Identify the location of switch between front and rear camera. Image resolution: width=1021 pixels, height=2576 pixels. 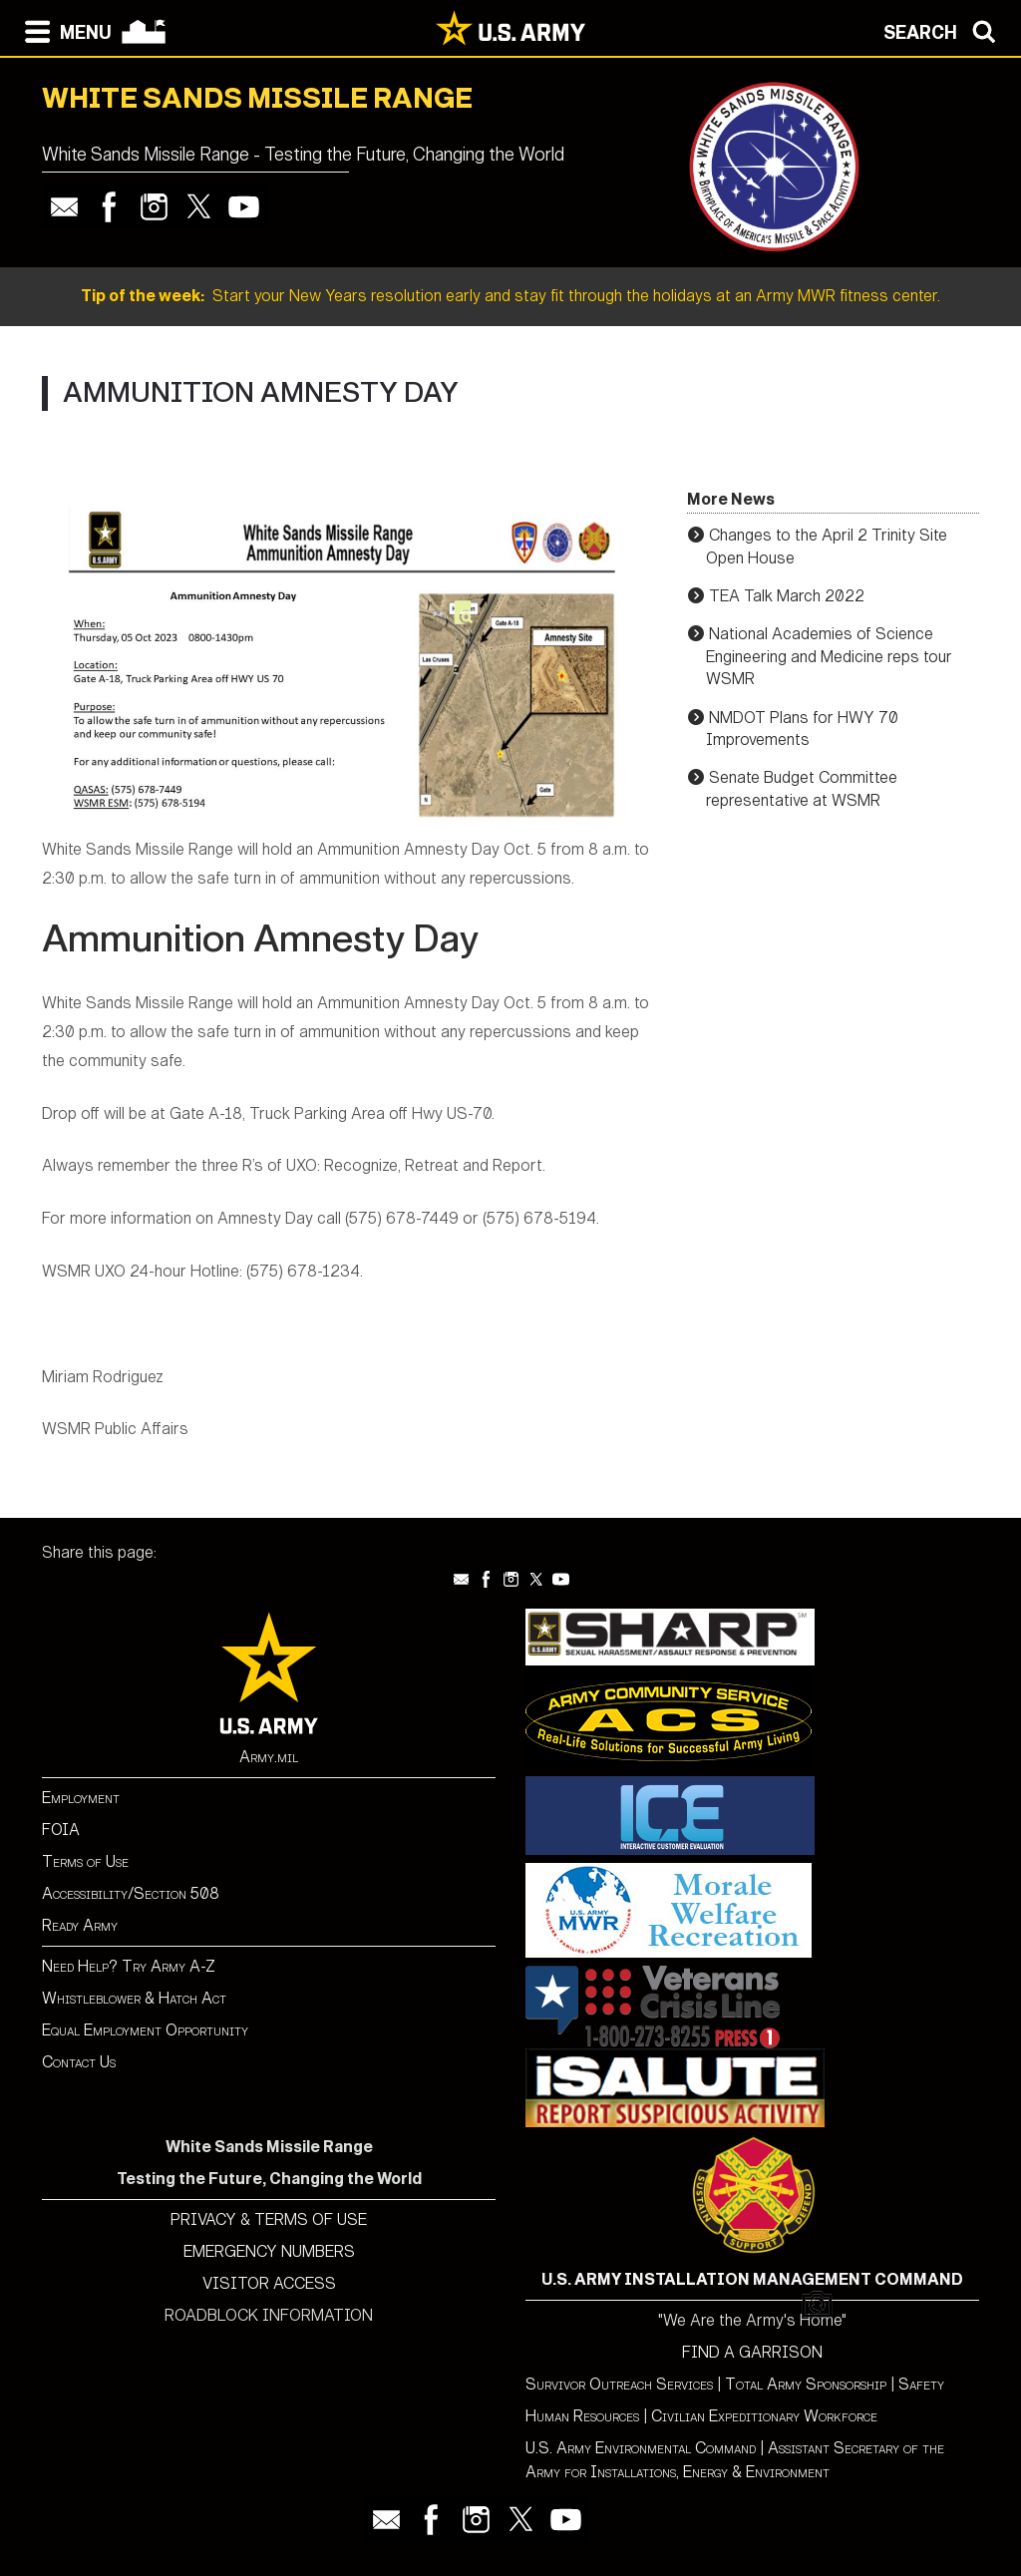
(817, 2304).